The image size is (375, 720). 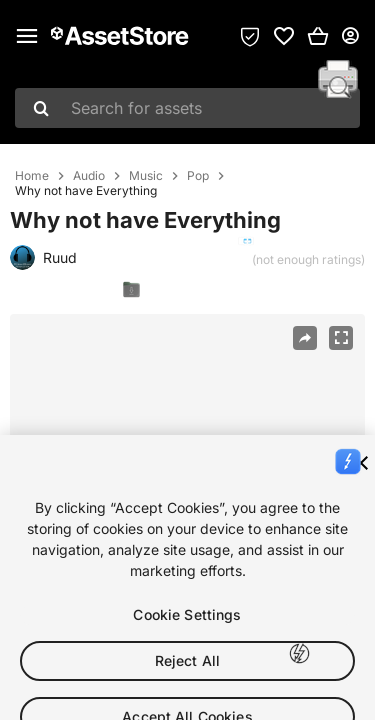 I want to click on side-by-side window layout with focus on right screen, so click(x=246, y=241).